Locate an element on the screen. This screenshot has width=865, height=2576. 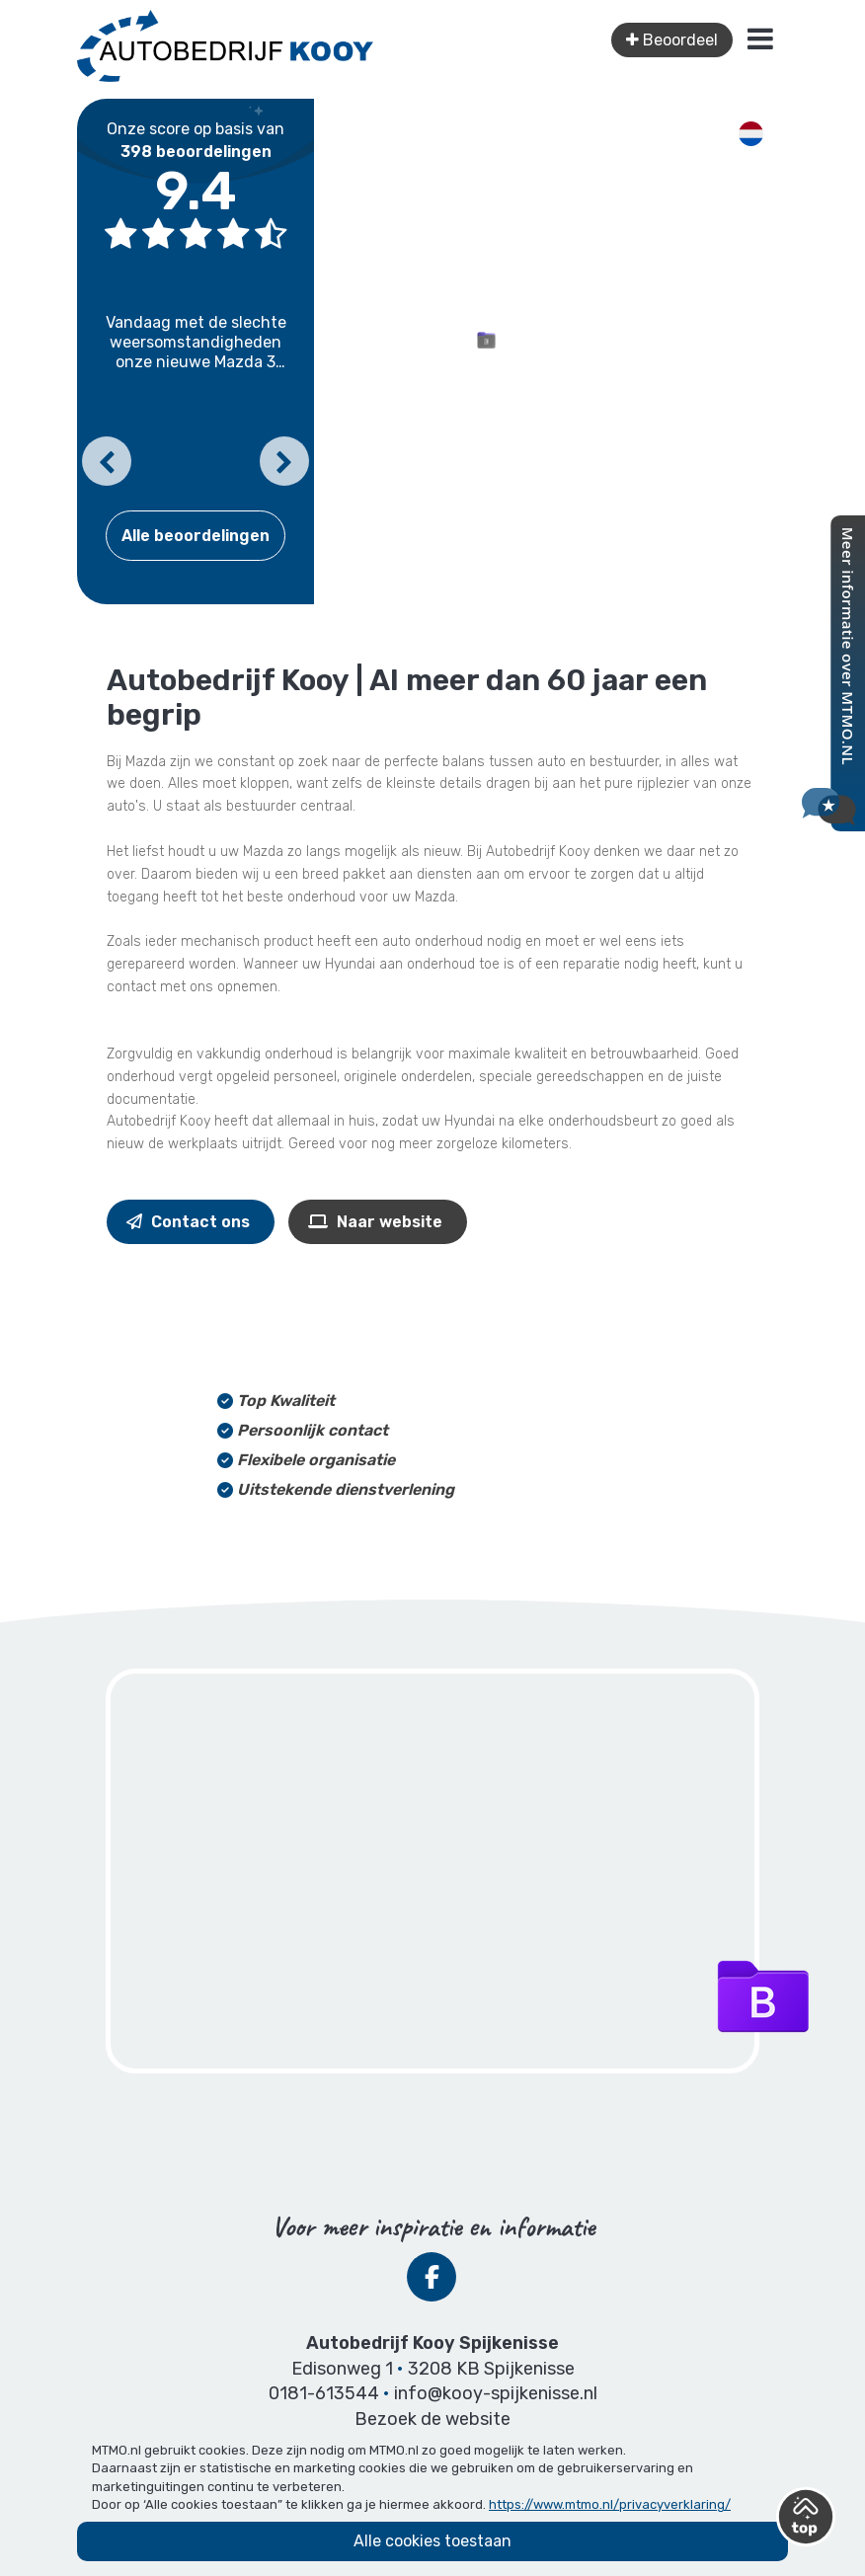
access your templates folder is located at coordinates (486, 340).